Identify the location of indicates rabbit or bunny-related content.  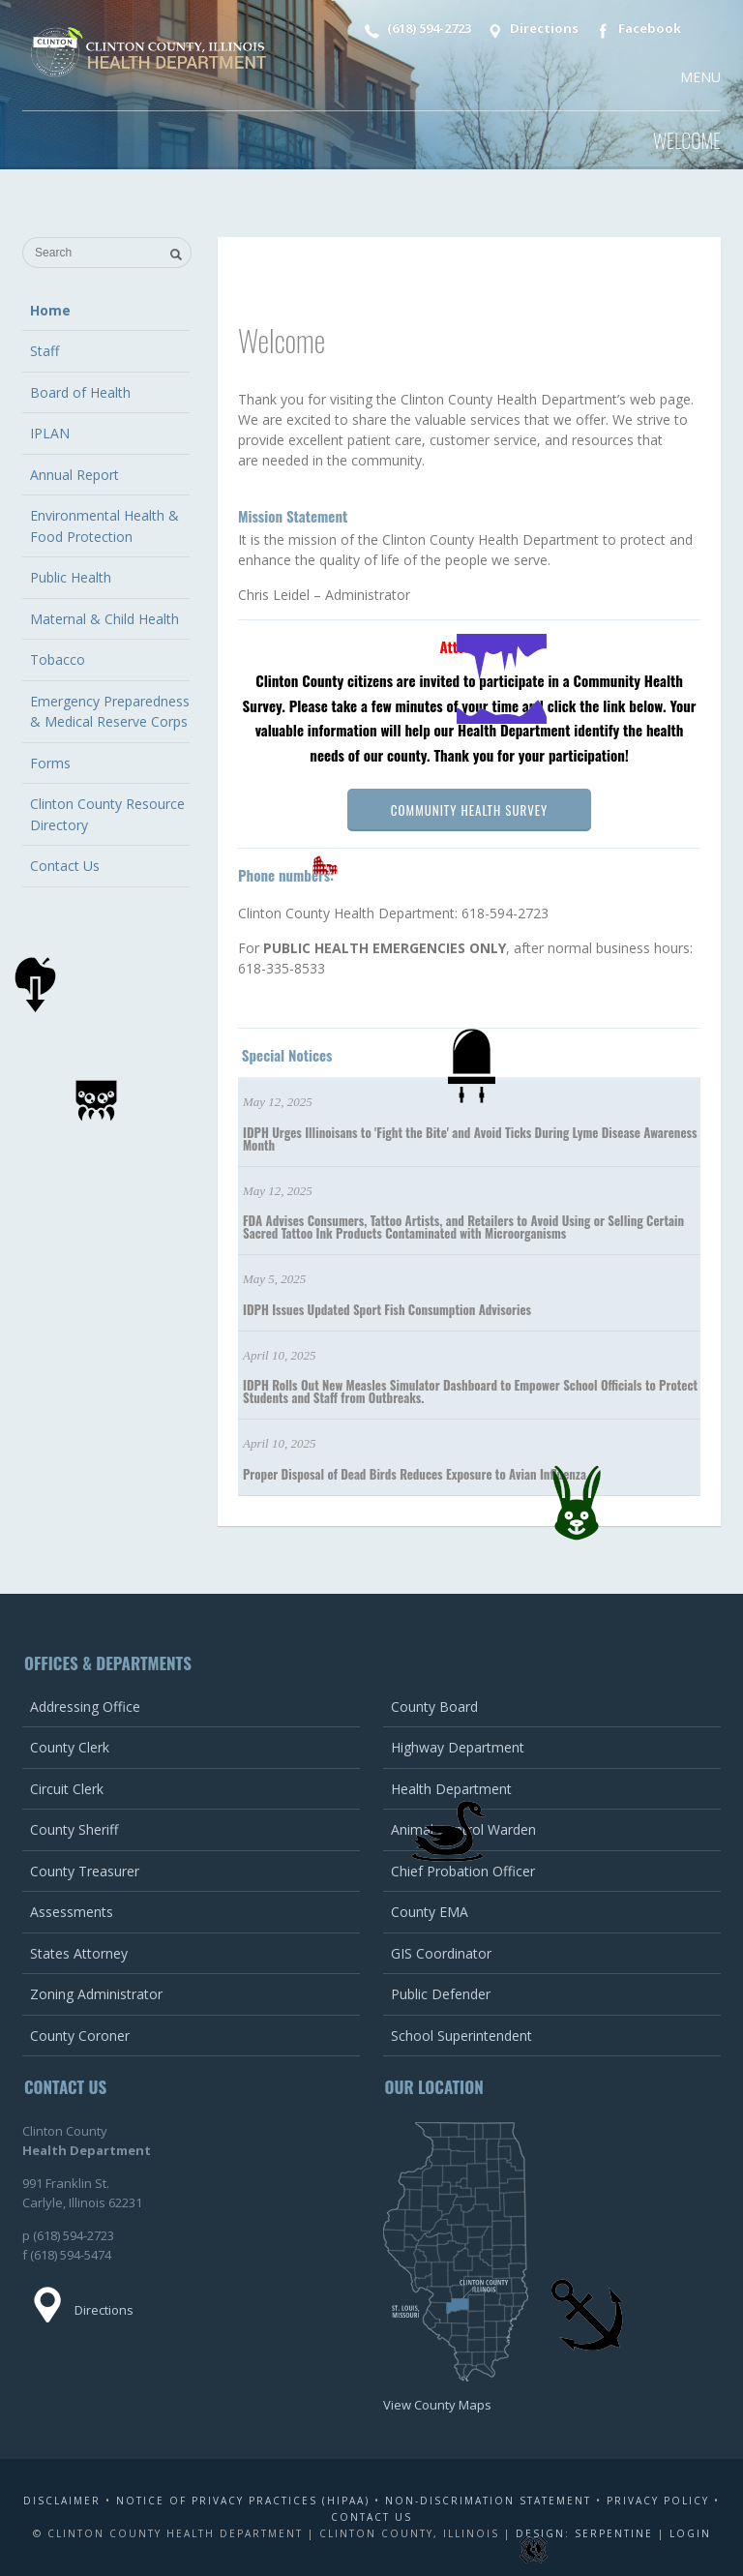
(577, 1503).